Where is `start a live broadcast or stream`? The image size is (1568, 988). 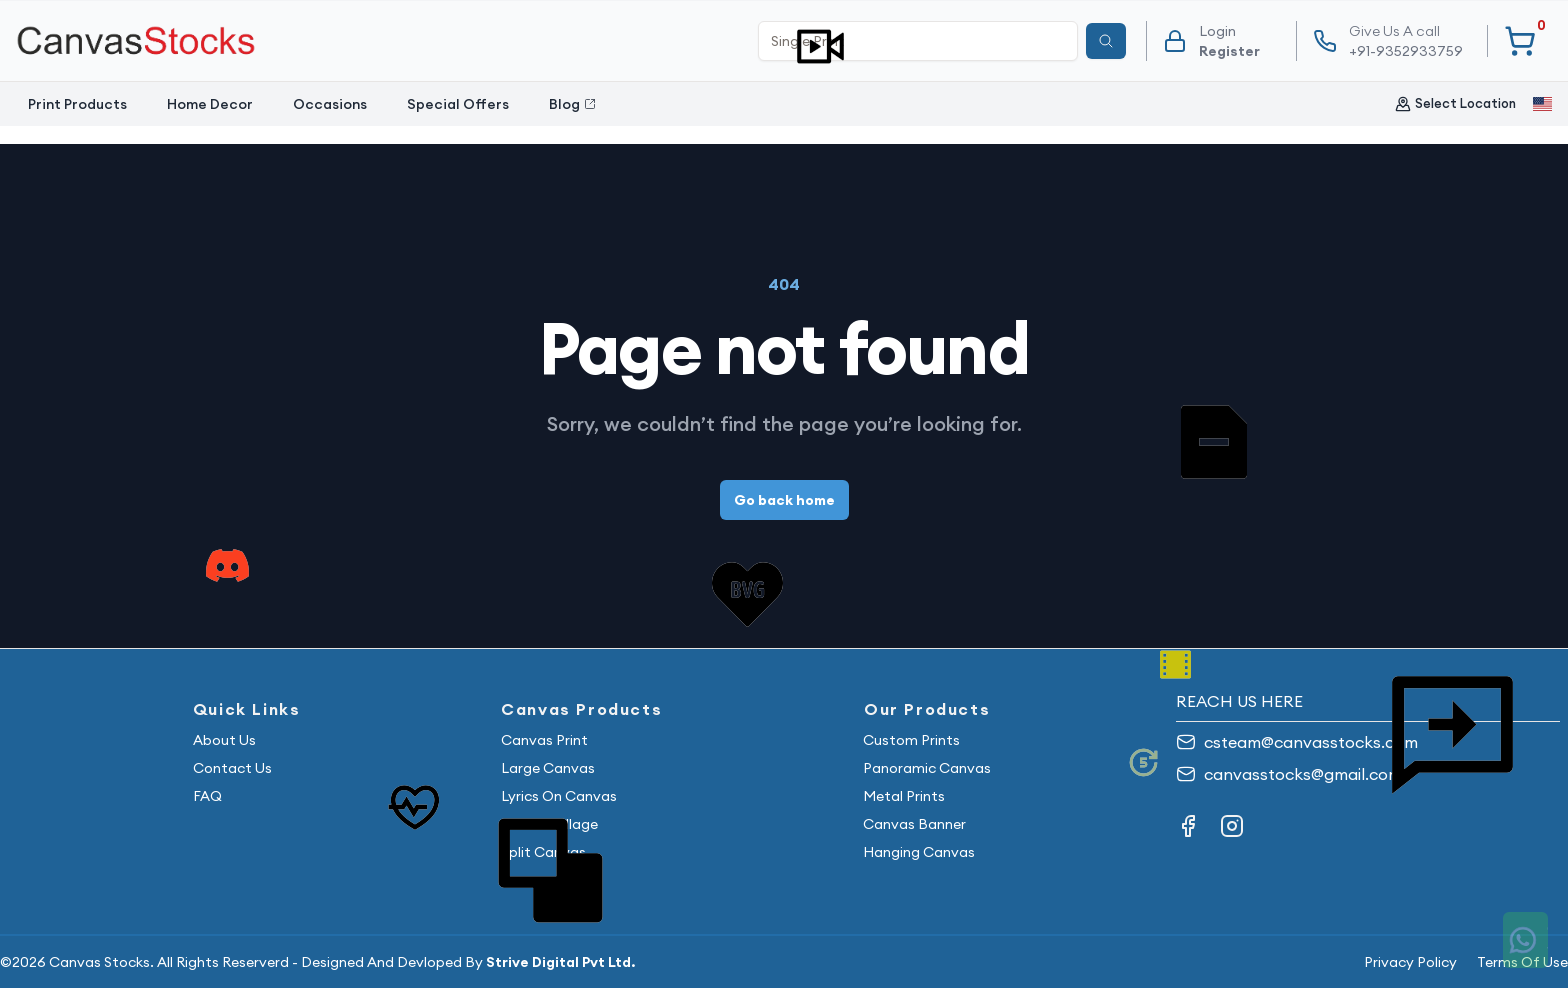
start a live broadcast or stream is located at coordinates (820, 46).